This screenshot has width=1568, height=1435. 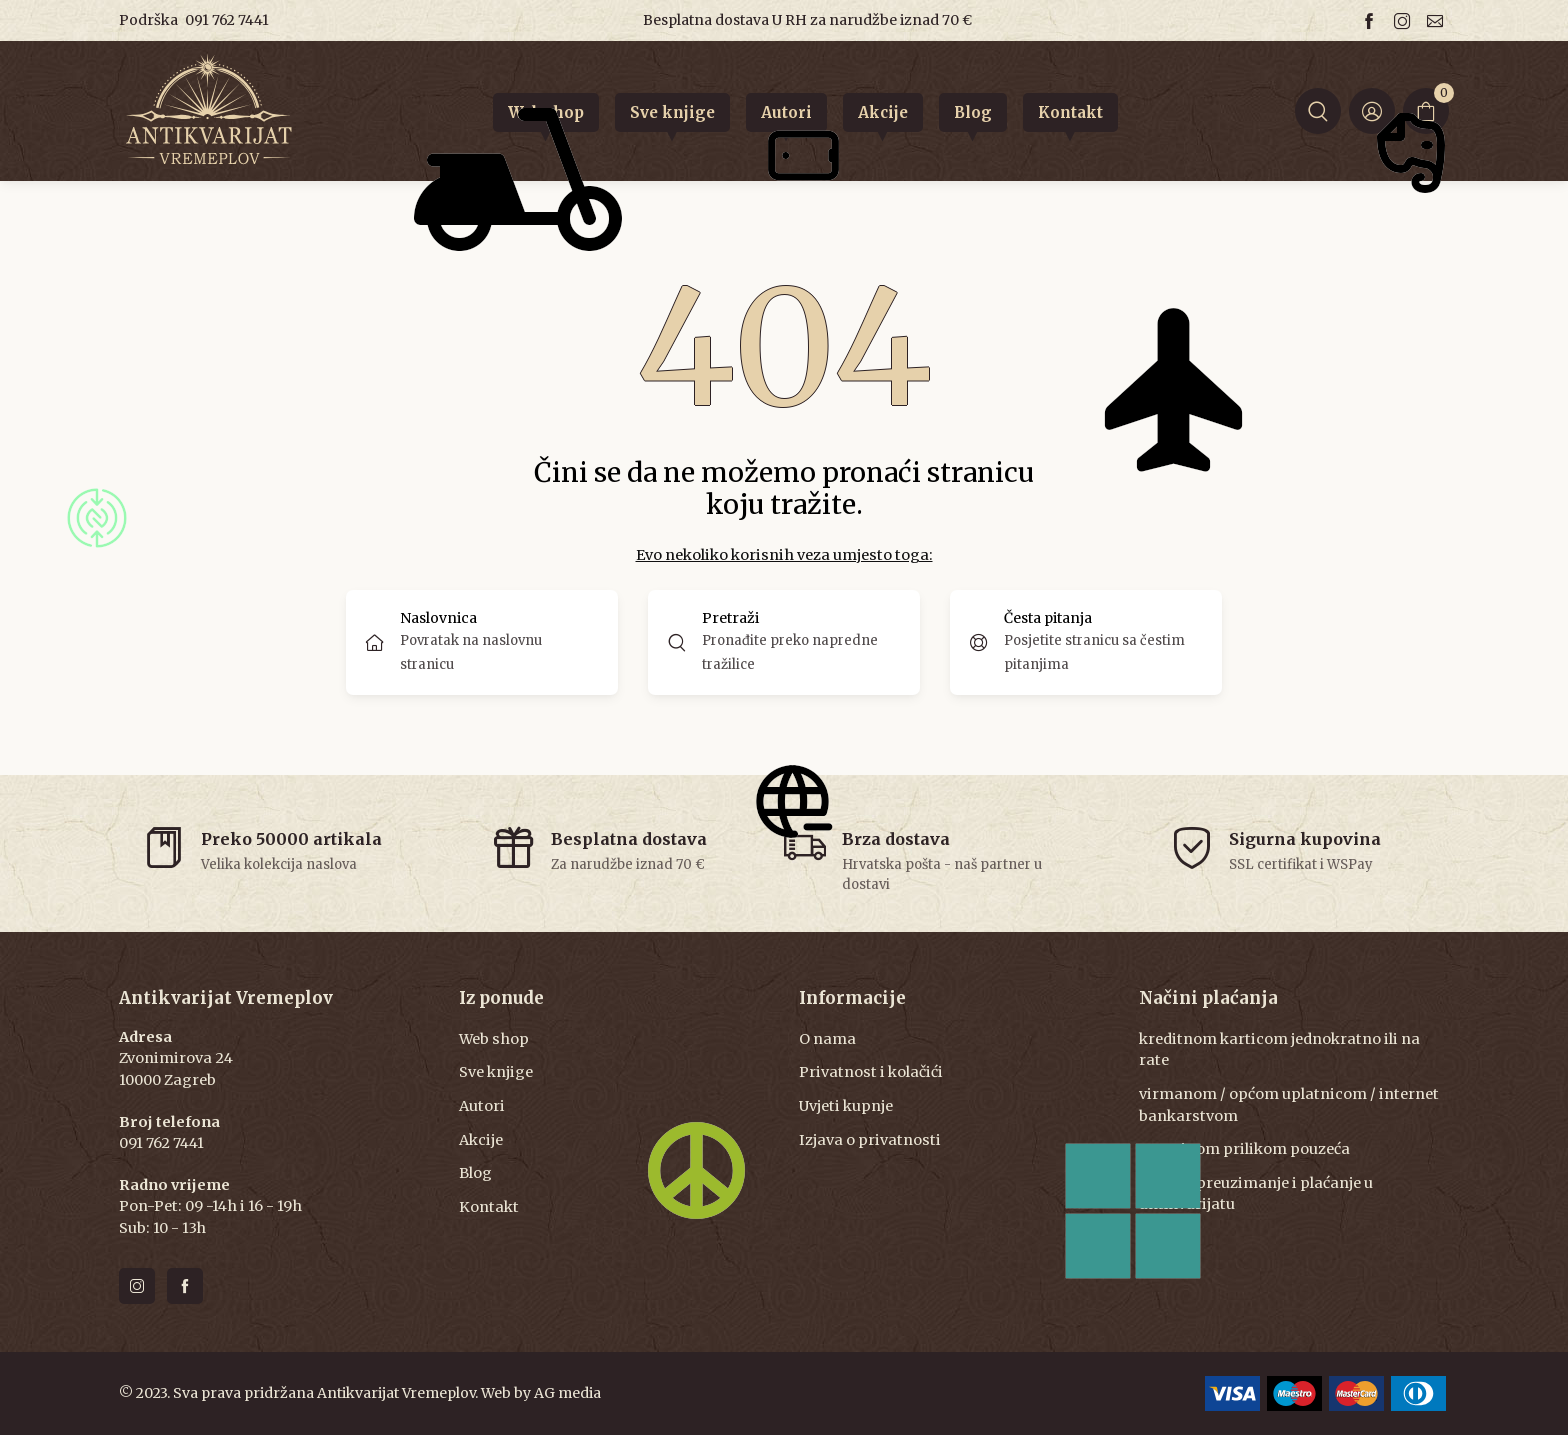 I want to click on open evernote app, so click(x=1413, y=153).